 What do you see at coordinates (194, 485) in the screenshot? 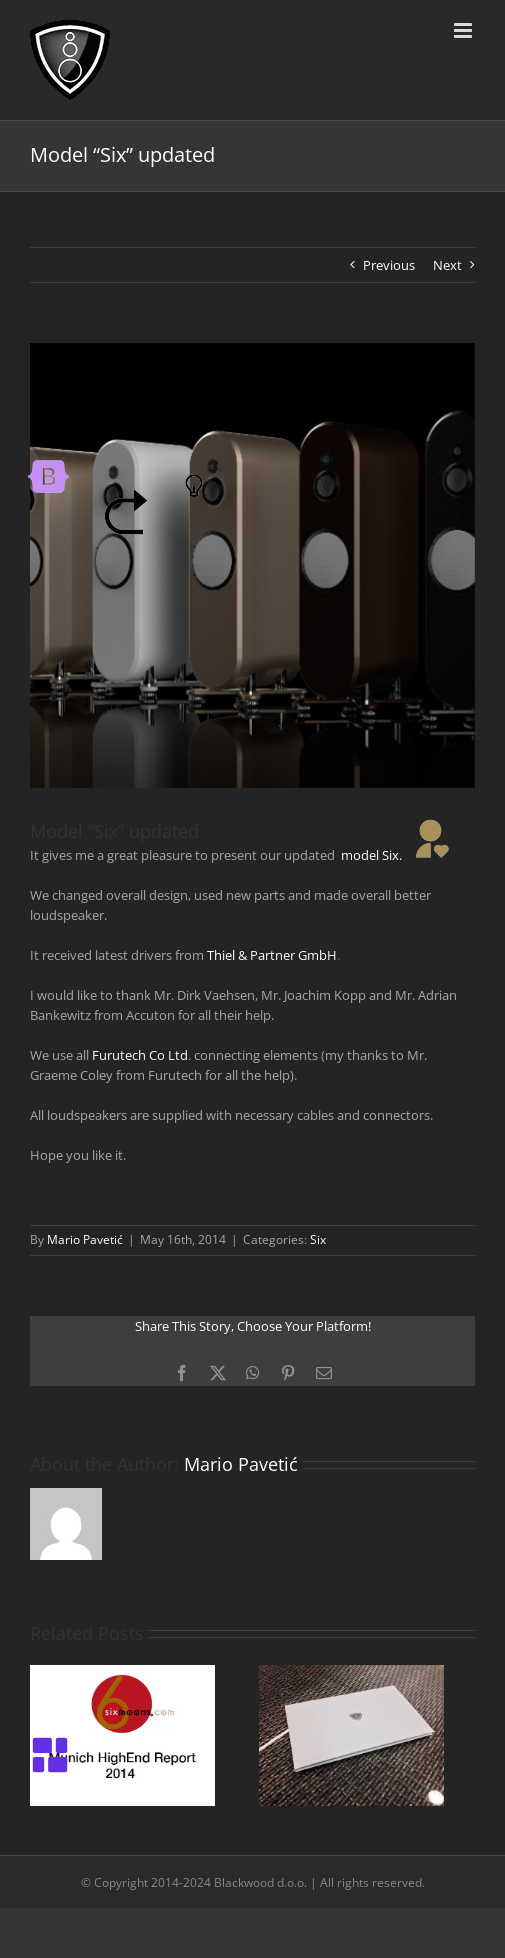
I see `view tips or helpful suggestions` at bounding box center [194, 485].